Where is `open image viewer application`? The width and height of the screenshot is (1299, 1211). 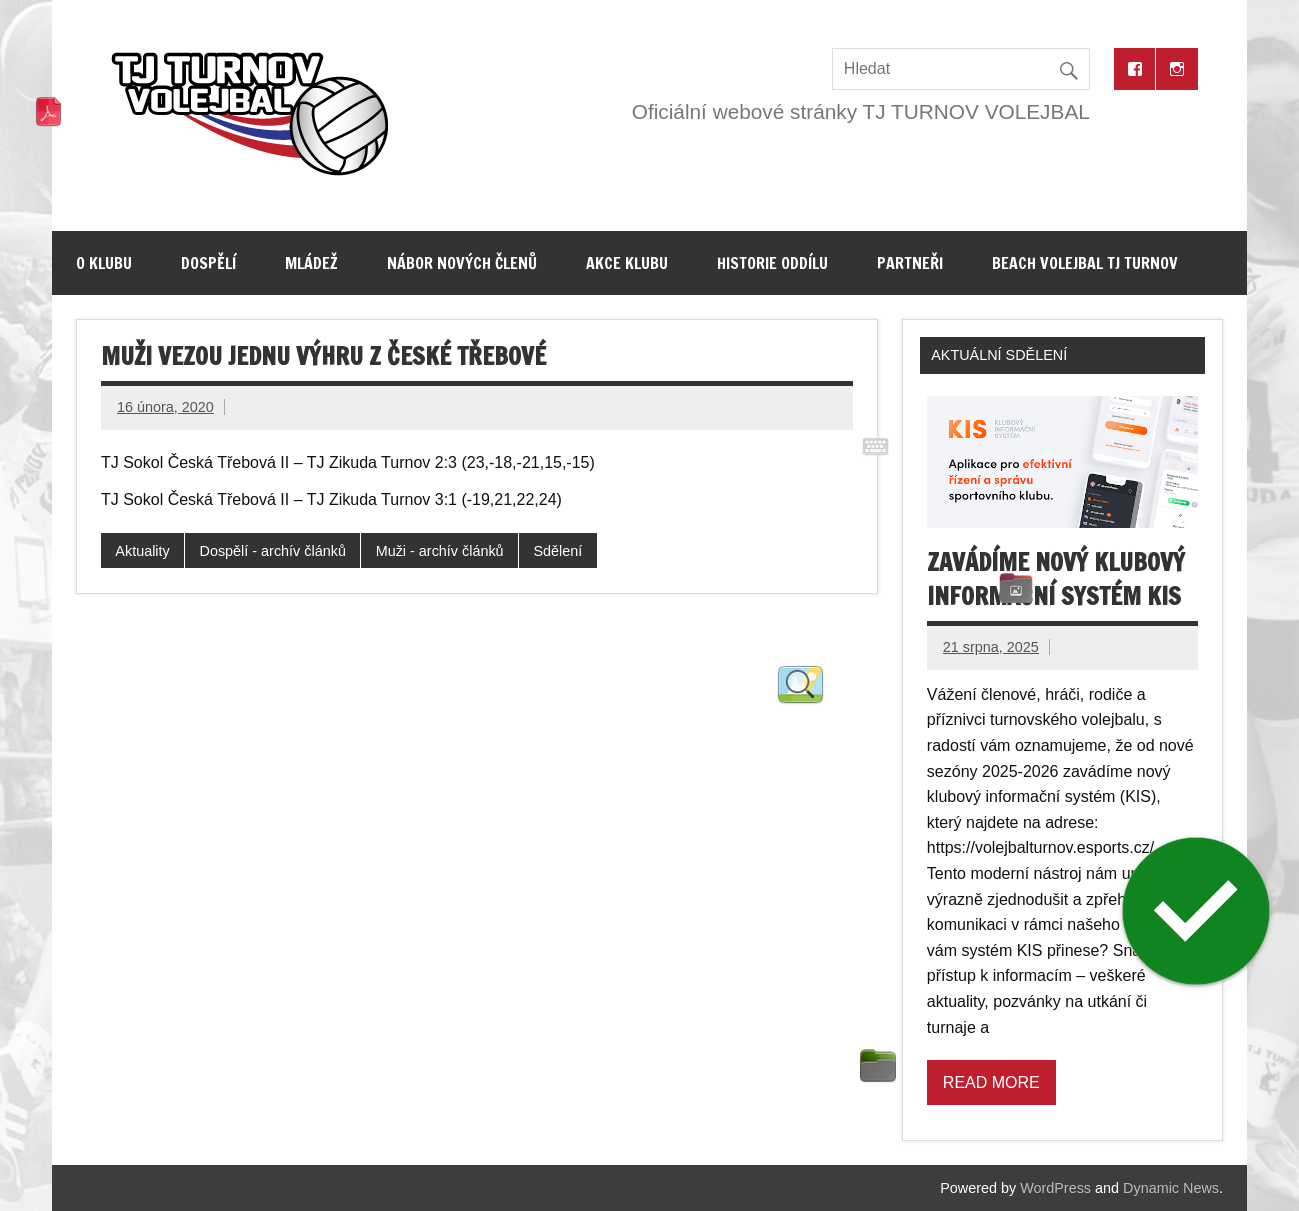 open image viewer application is located at coordinates (800, 684).